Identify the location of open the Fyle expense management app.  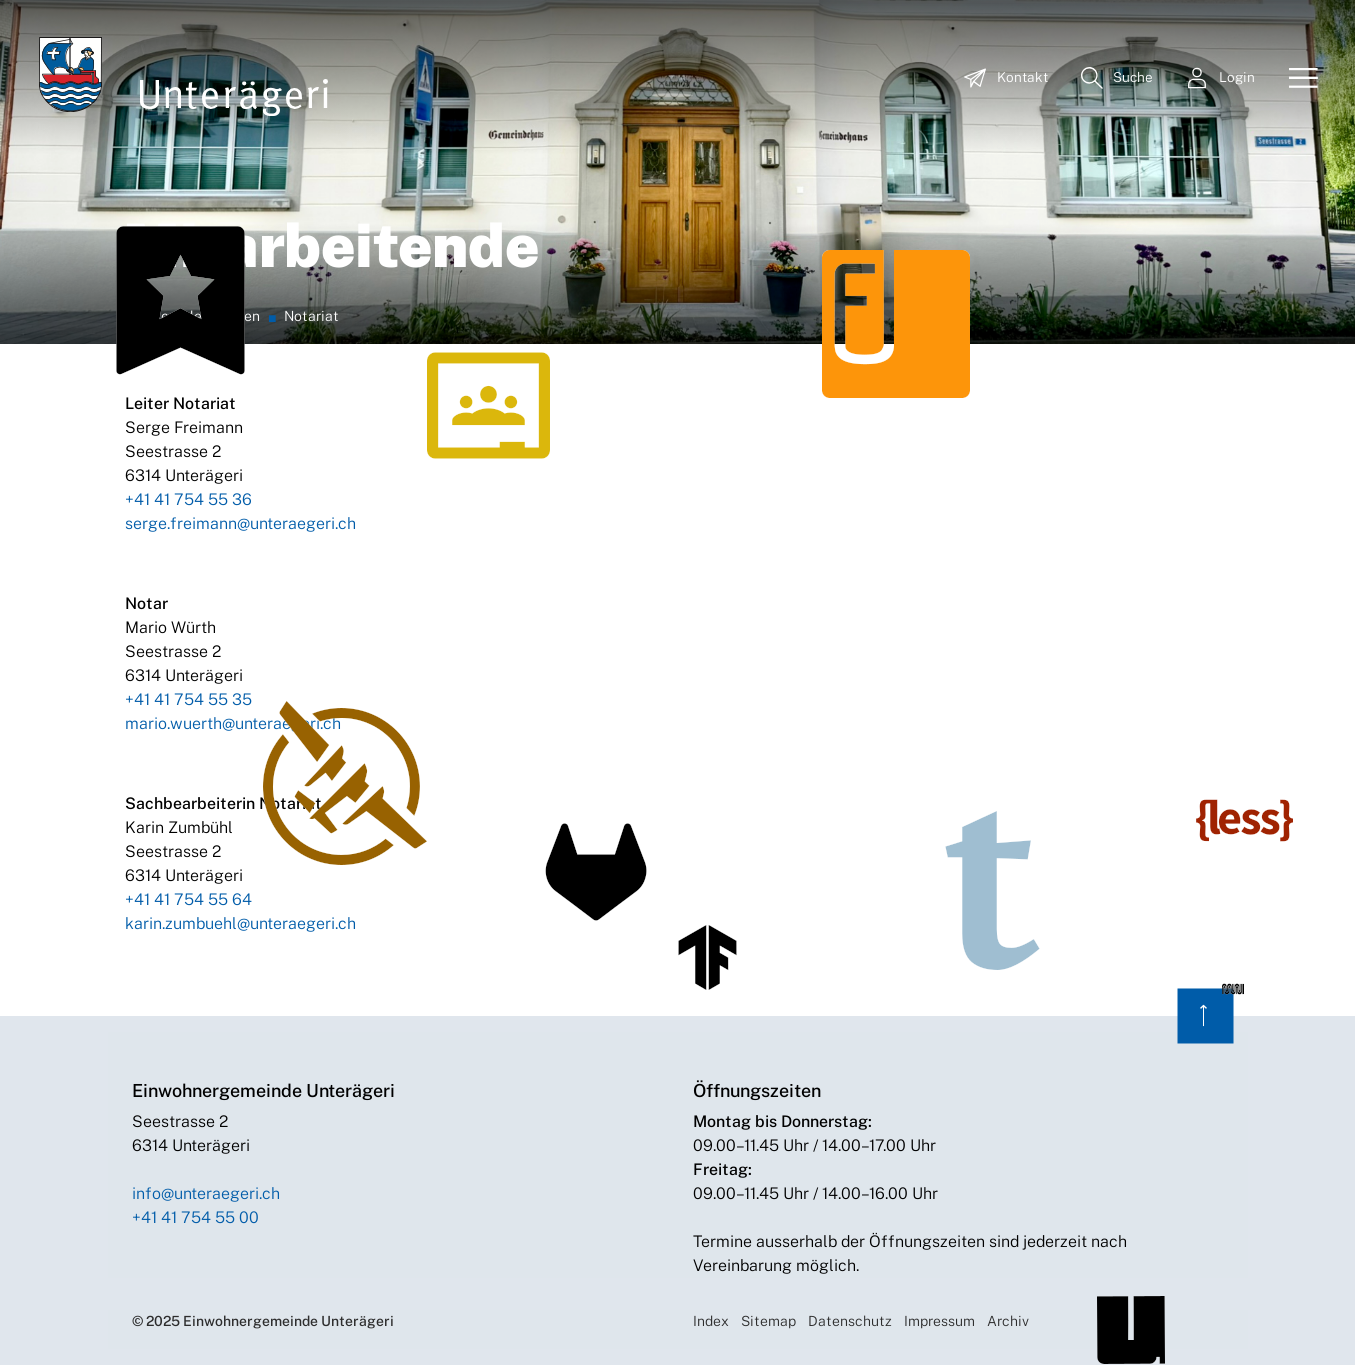
(896, 324).